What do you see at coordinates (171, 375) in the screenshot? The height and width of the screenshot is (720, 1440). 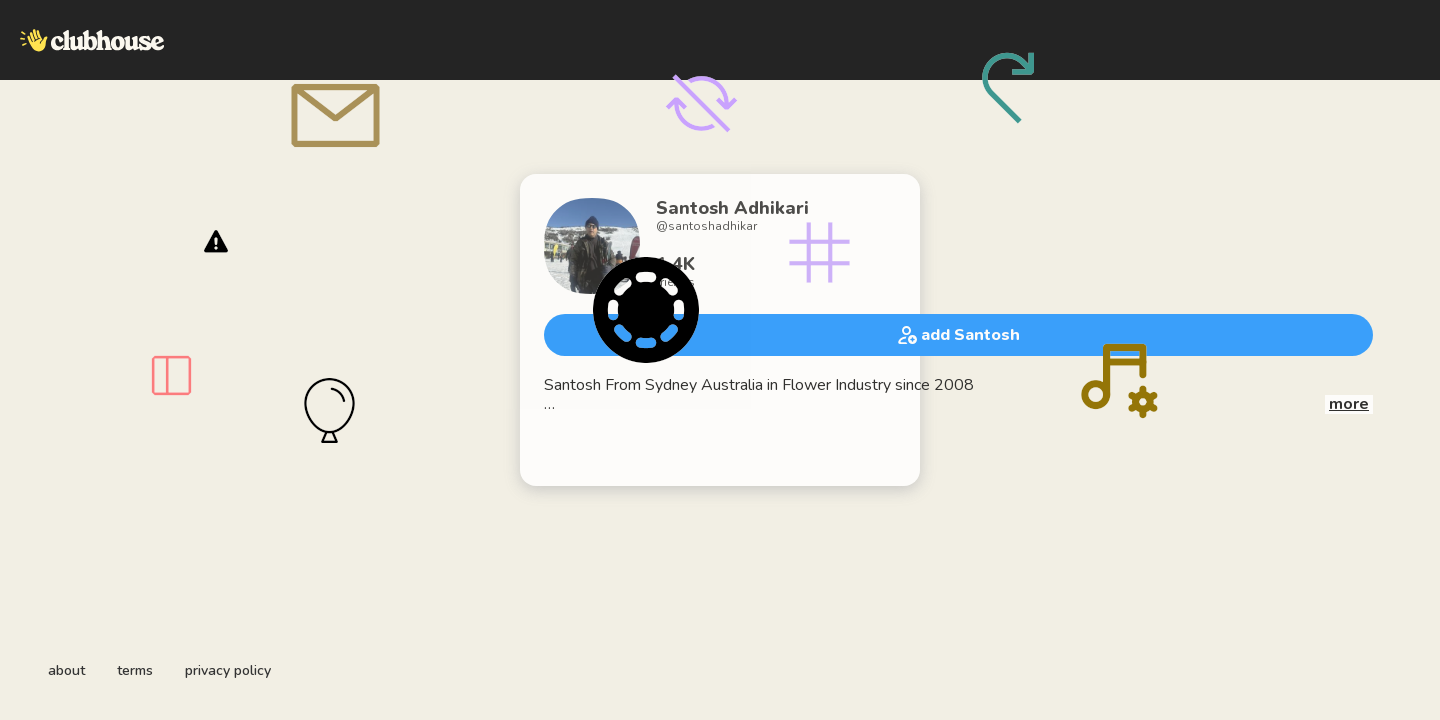 I see `hide the left sidebar panel` at bounding box center [171, 375].